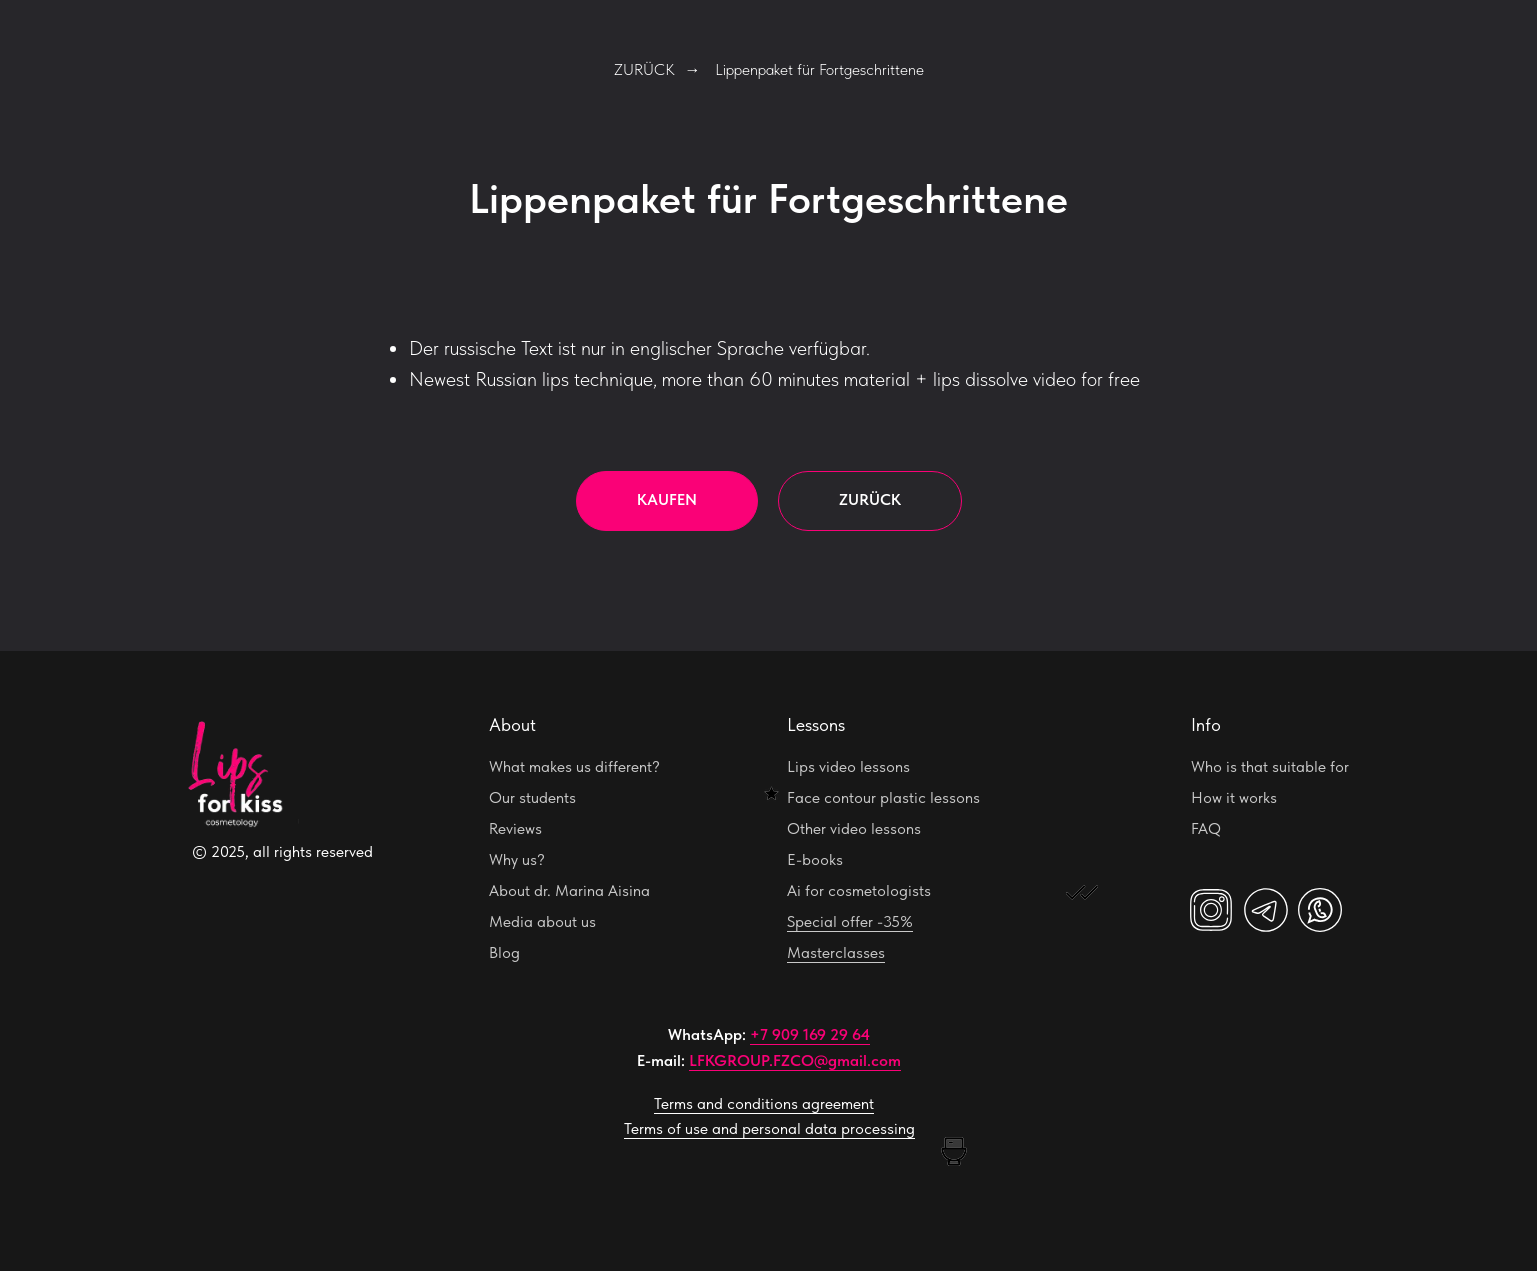 The height and width of the screenshot is (1271, 1537). Describe the element at coordinates (954, 1151) in the screenshot. I see `indicates restroom or bathroom location` at that location.